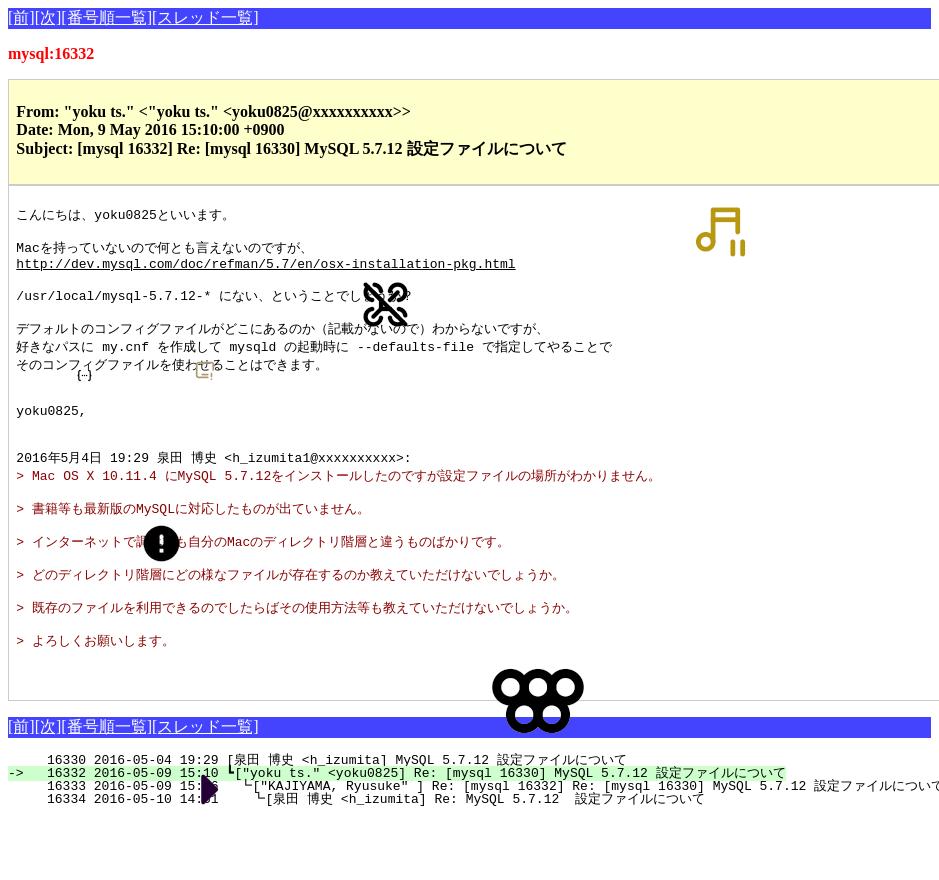  Describe the element at coordinates (205, 370) in the screenshot. I see `indicates a tablet device error or warning` at that location.